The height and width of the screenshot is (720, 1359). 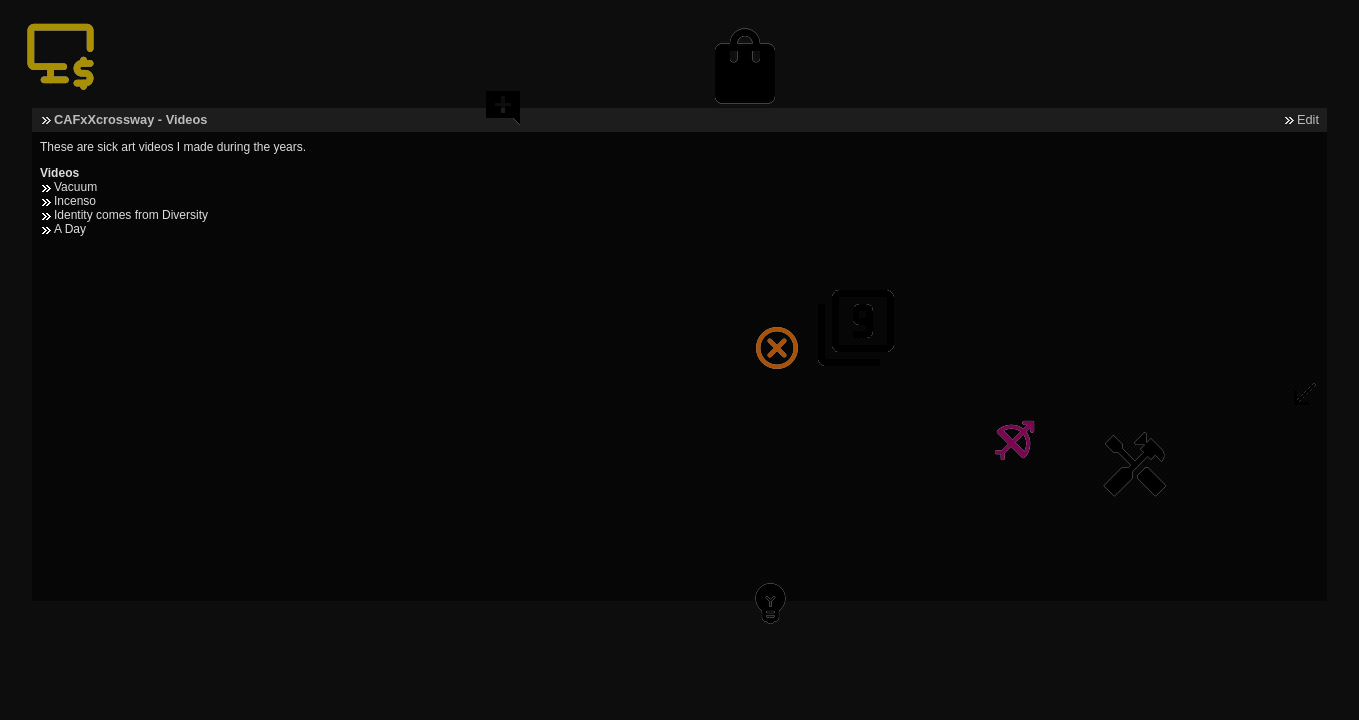 What do you see at coordinates (1014, 440) in the screenshot?
I see `archery or bow-and-arrow feature` at bounding box center [1014, 440].